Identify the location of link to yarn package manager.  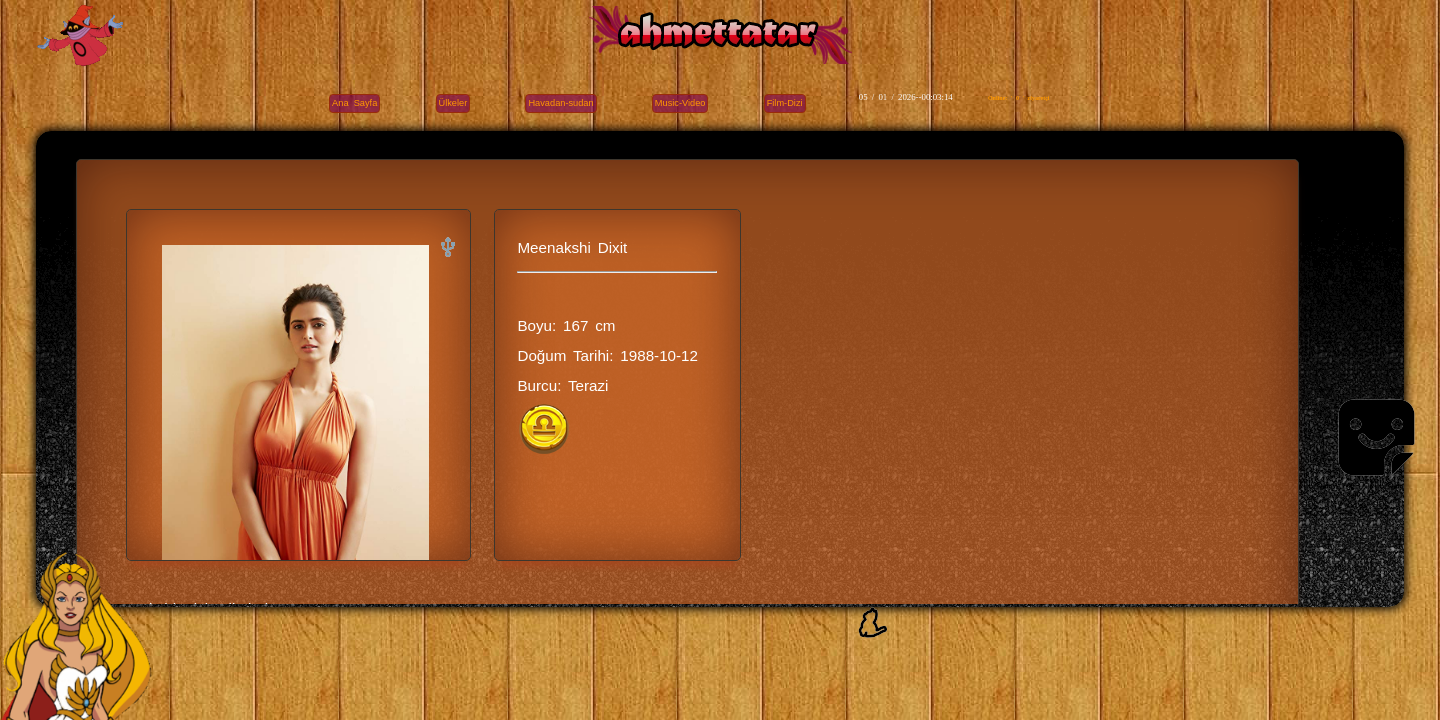
(872, 622).